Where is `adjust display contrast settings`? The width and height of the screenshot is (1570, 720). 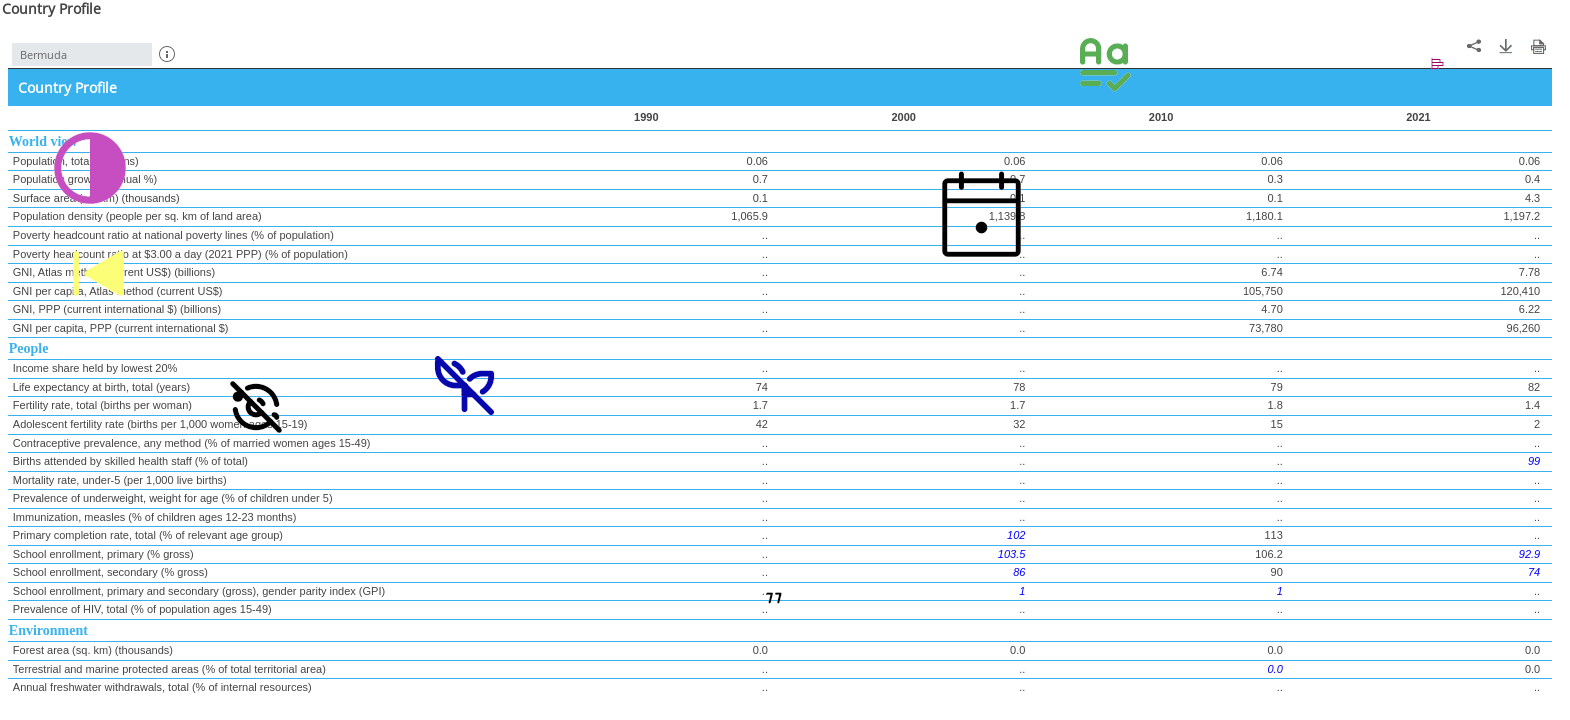 adjust display contrast settings is located at coordinates (90, 168).